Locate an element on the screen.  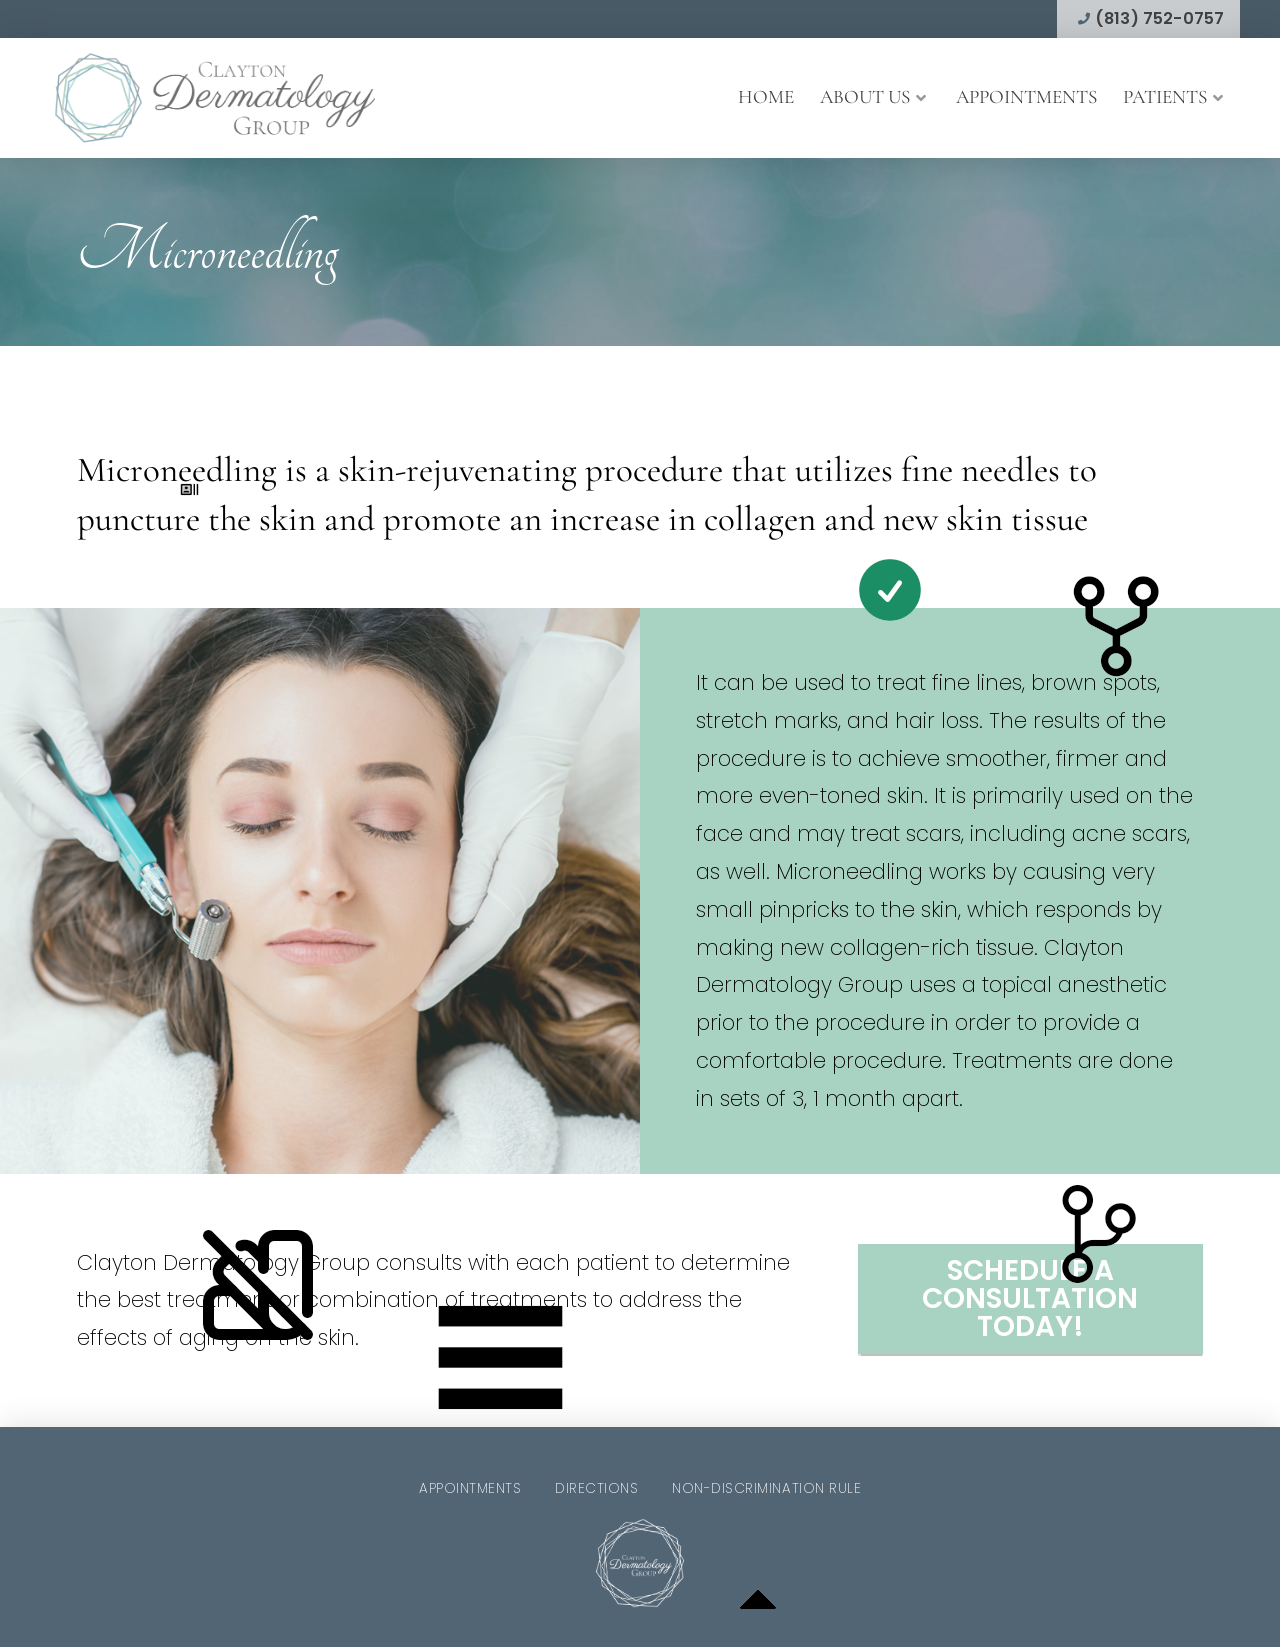
view recently contacted people is located at coordinates (189, 489).